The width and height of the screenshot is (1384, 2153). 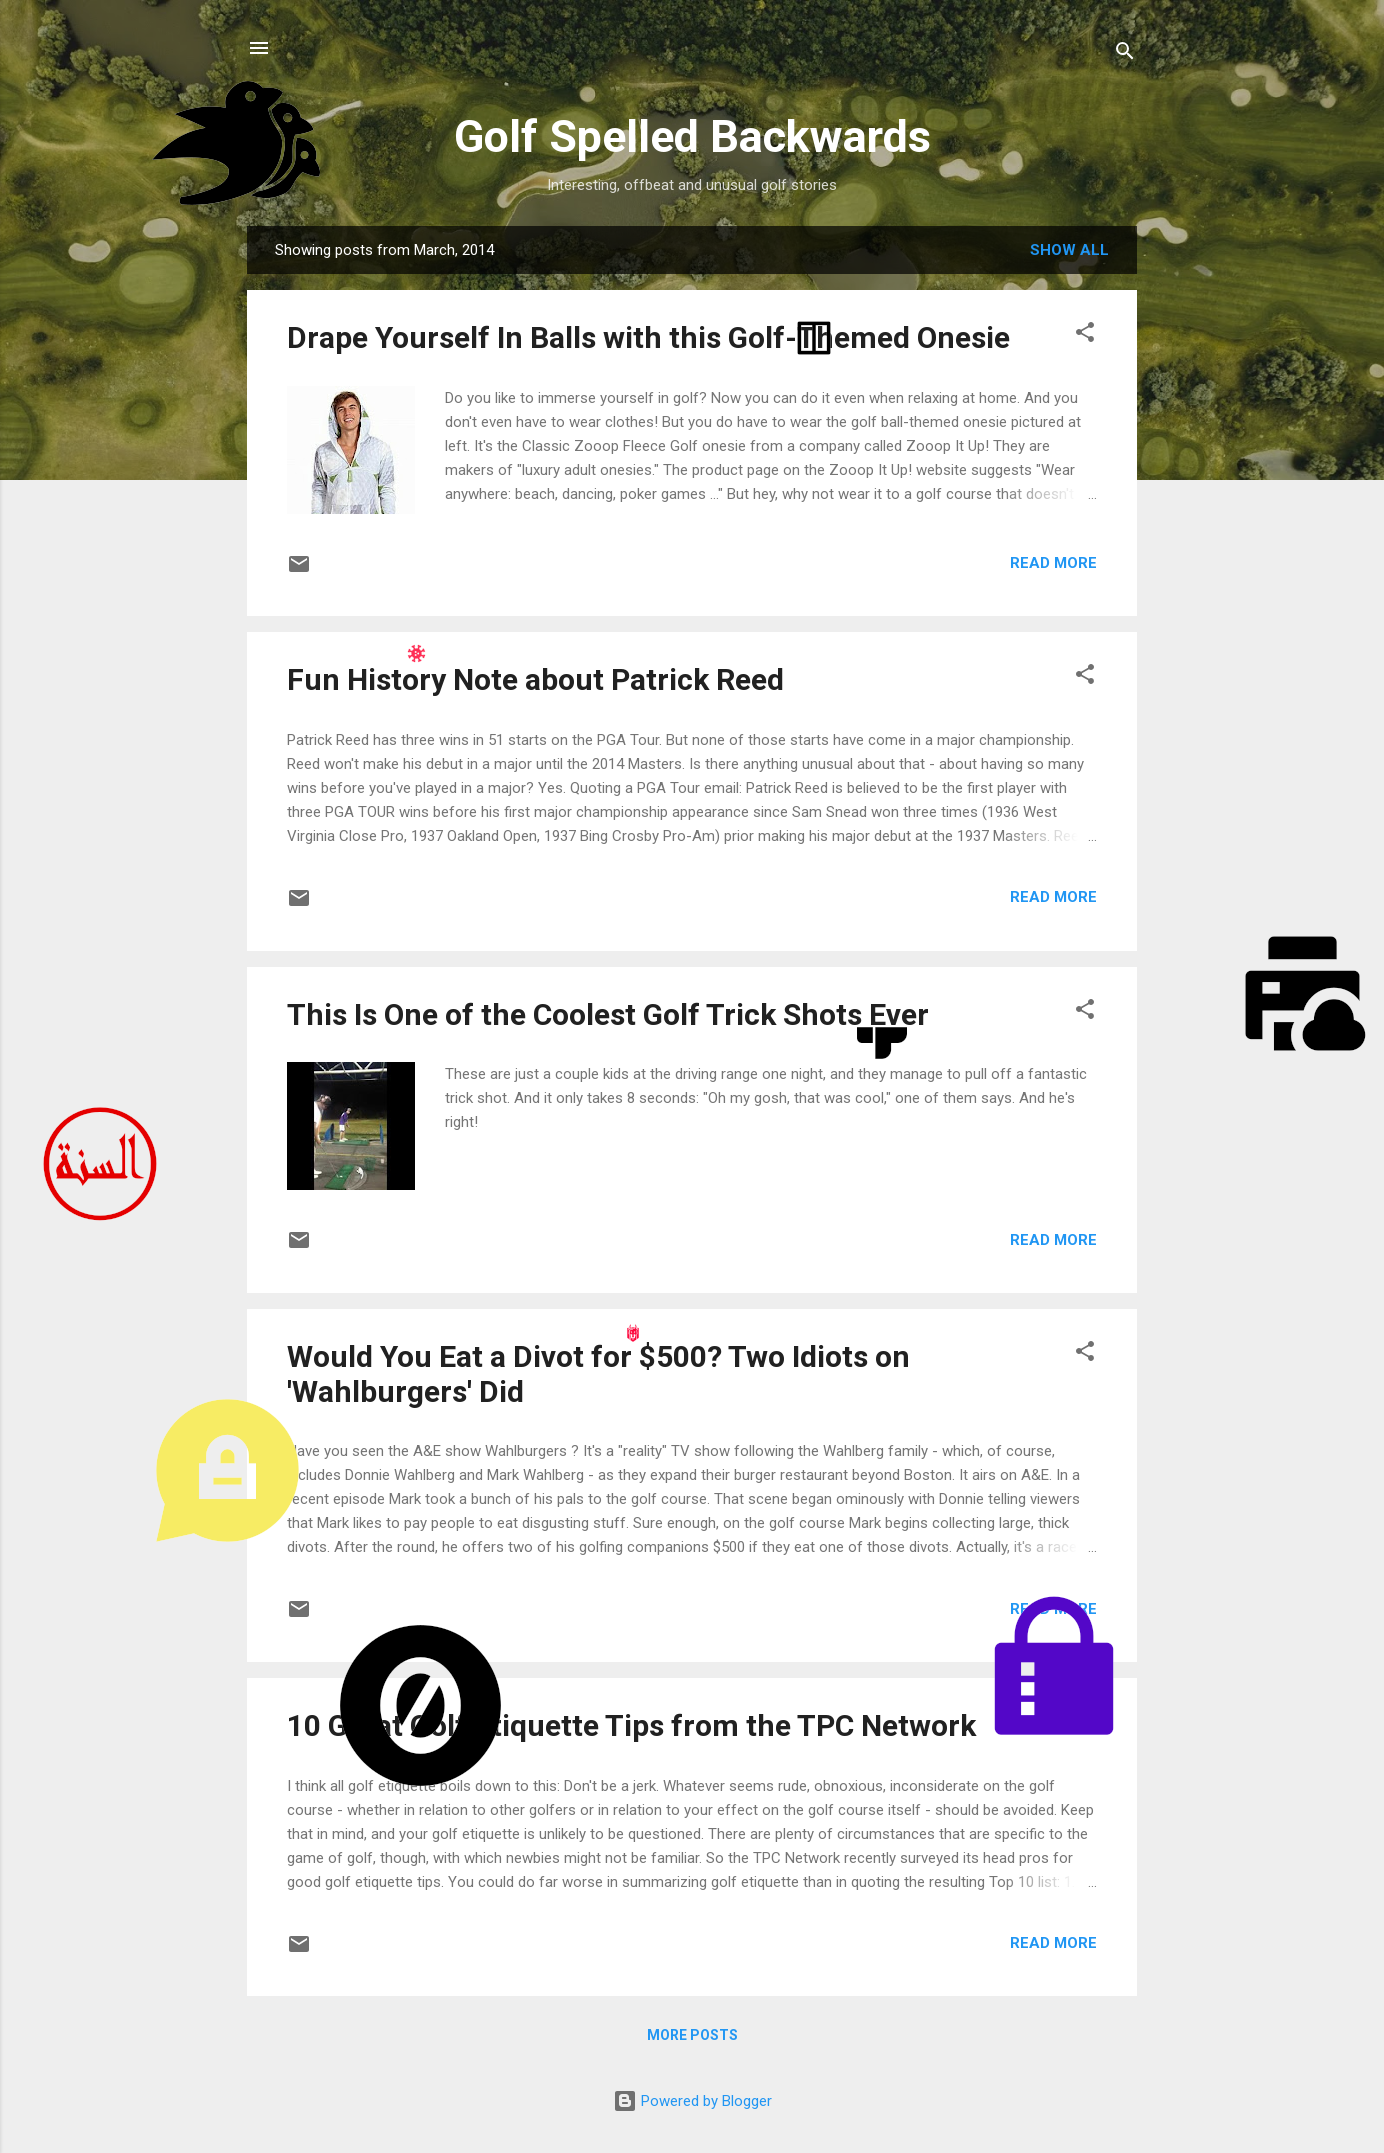 What do you see at coordinates (814, 338) in the screenshot?
I see `switch to two-column layout view` at bounding box center [814, 338].